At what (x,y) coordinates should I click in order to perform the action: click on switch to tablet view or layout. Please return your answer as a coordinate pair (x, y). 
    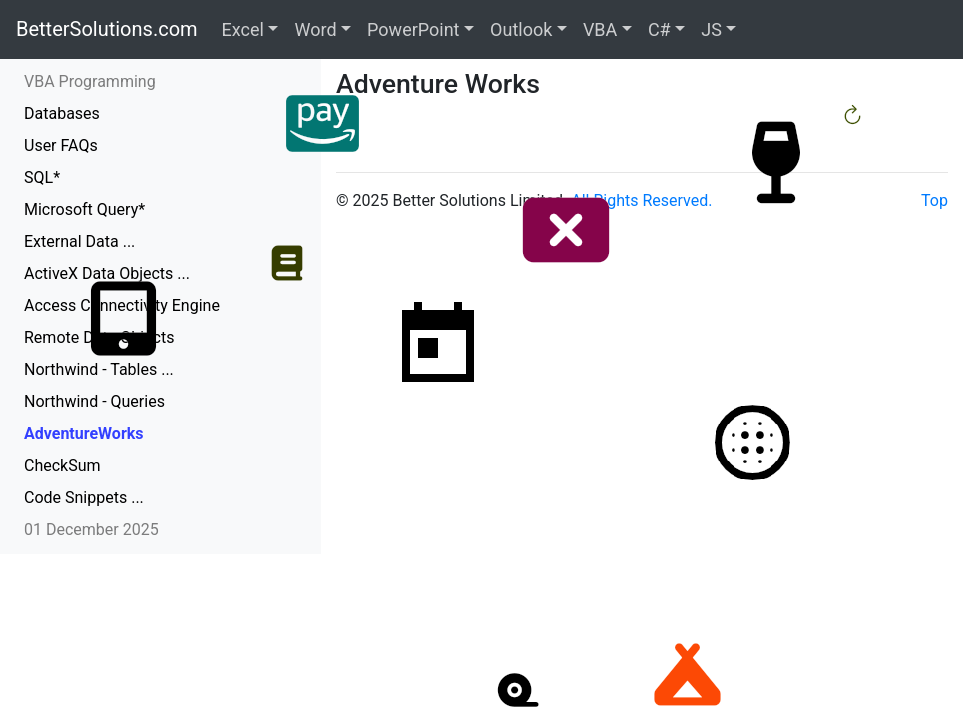
    Looking at the image, I should click on (123, 318).